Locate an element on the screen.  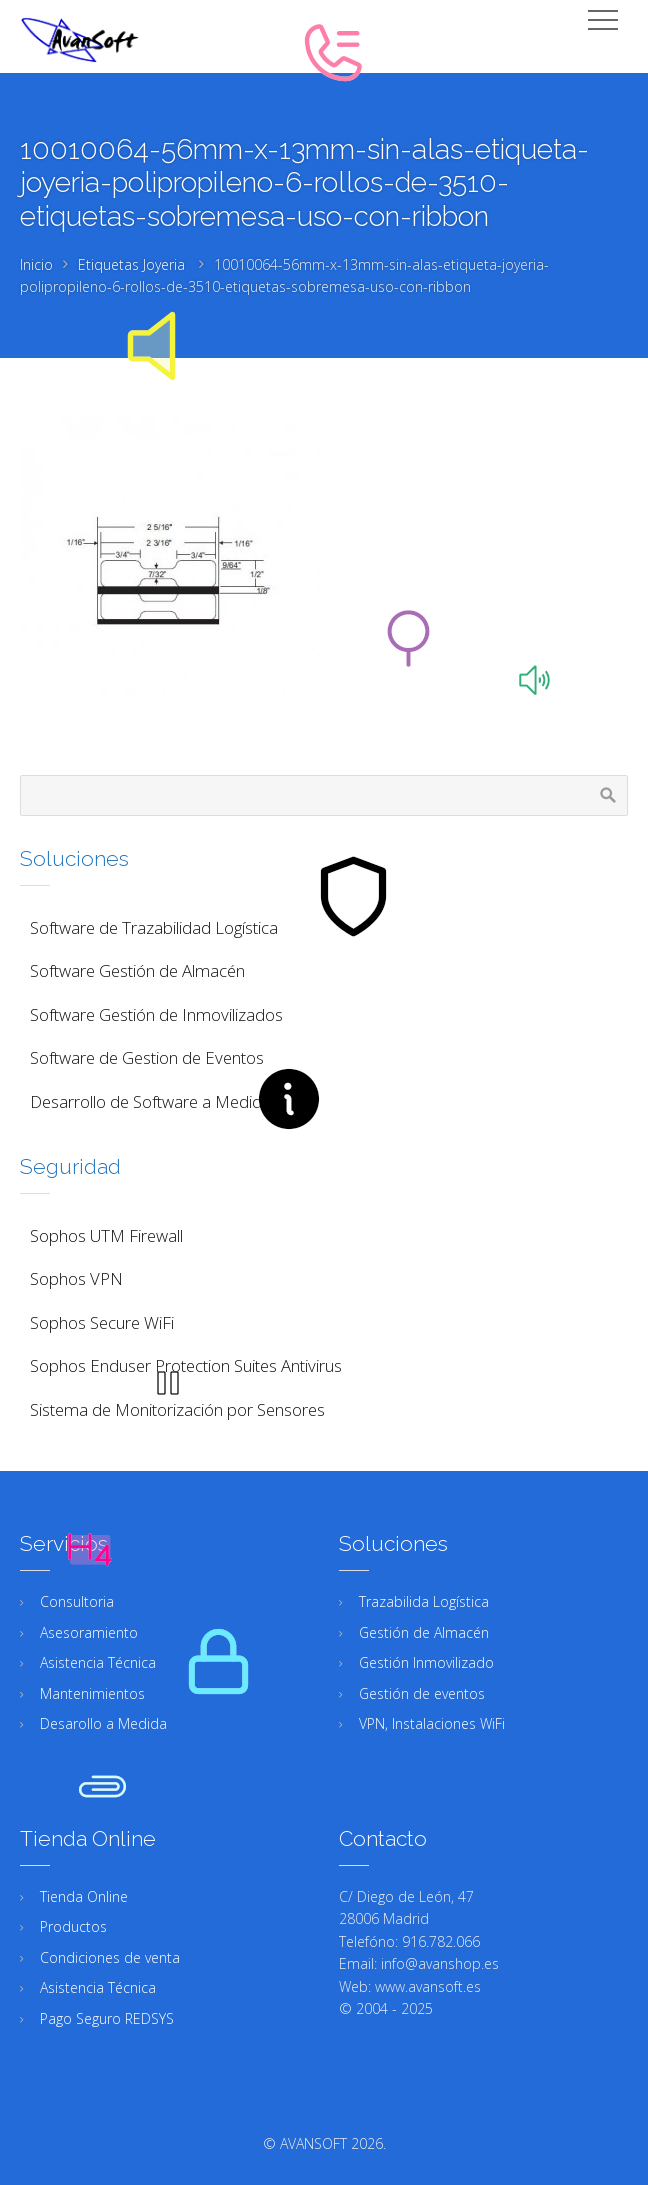
lock or secure this item is located at coordinates (218, 1661).